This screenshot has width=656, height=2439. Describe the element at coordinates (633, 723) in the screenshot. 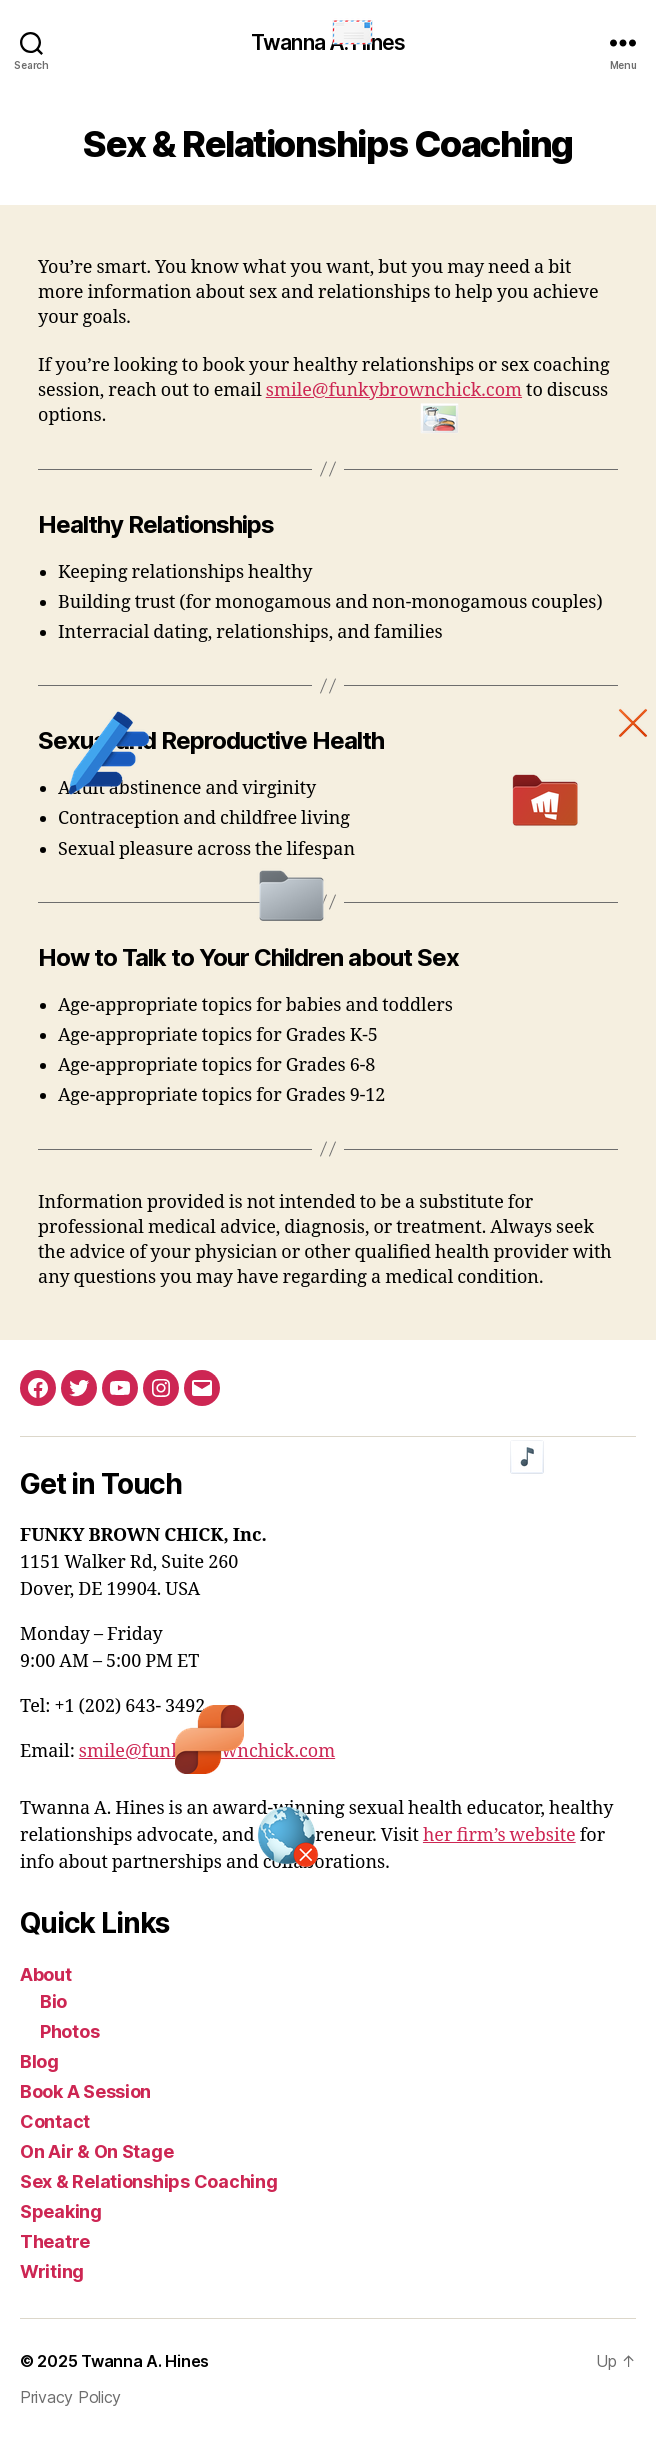

I see `delete or remove an item` at that location.